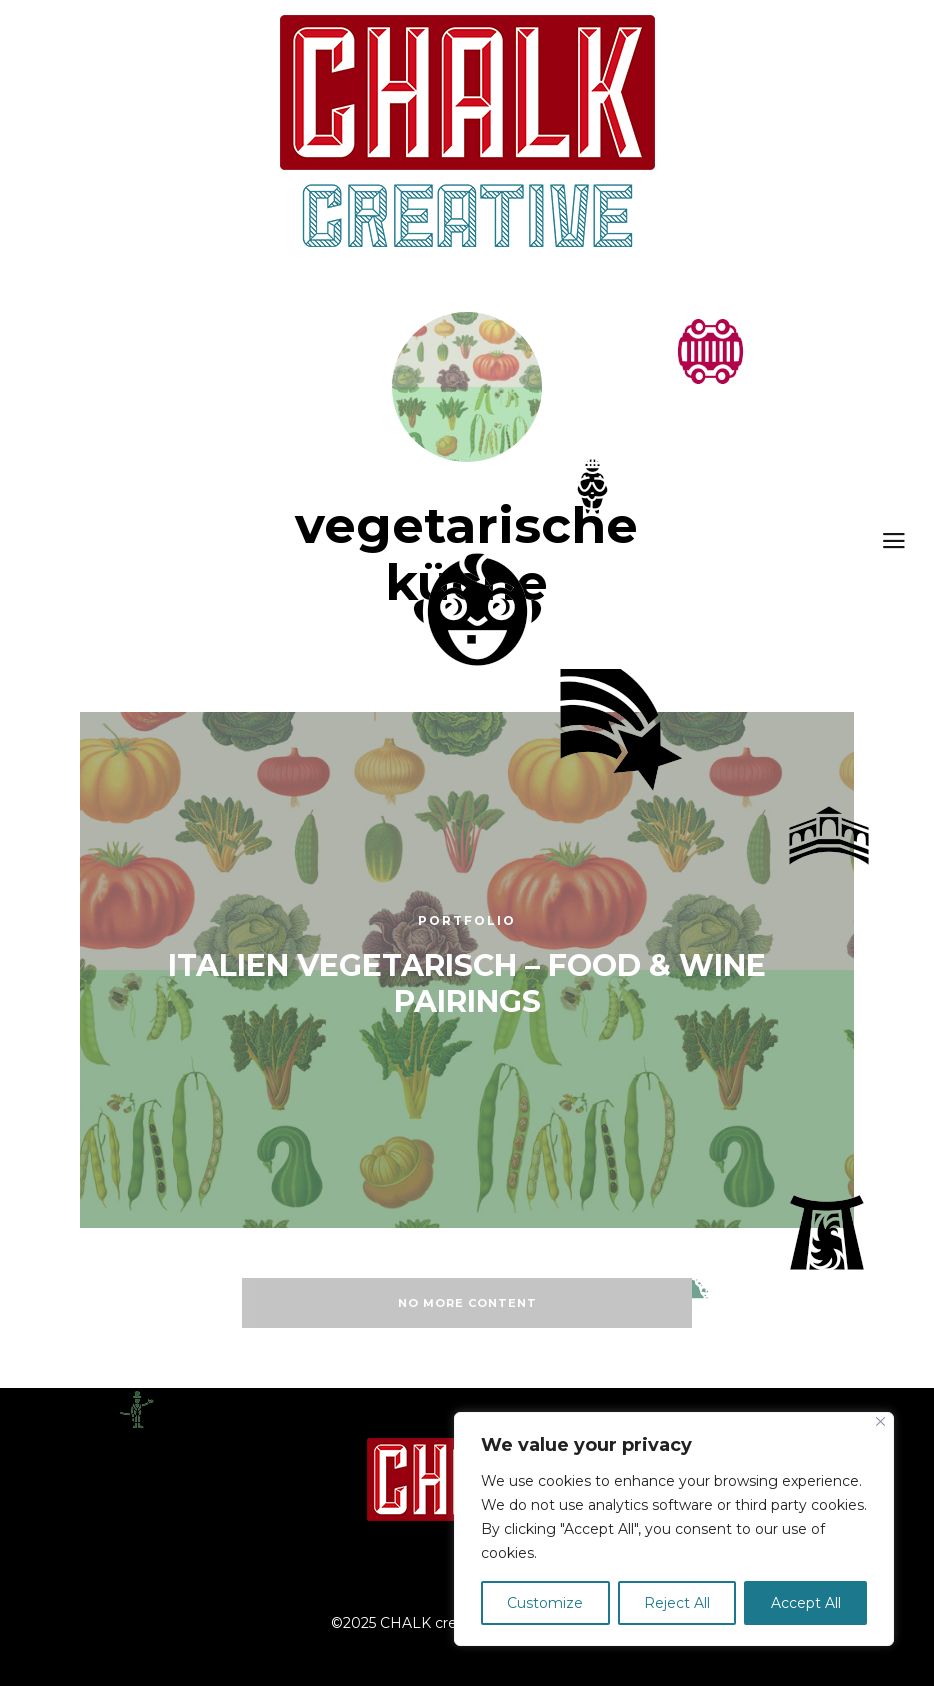  I want to click on access parenting or baby-related features, so click(477, 609).